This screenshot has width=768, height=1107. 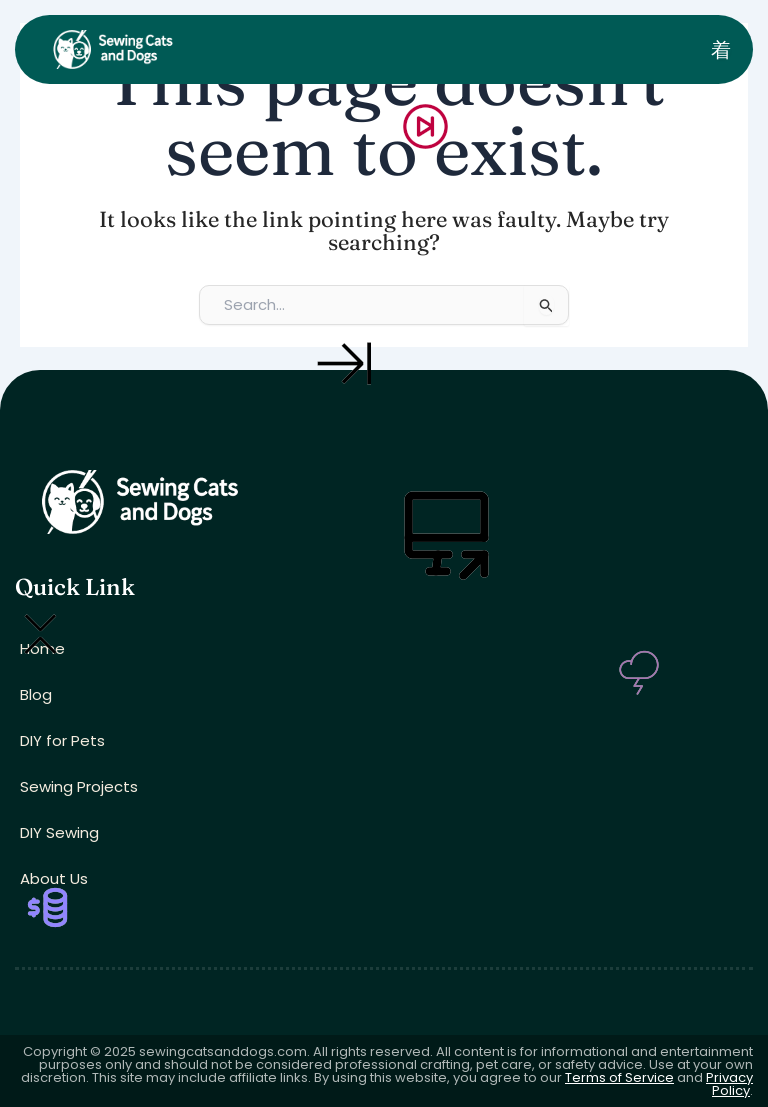 I want to click on move cursor to the next tab stop, so click(x=340, y=361).